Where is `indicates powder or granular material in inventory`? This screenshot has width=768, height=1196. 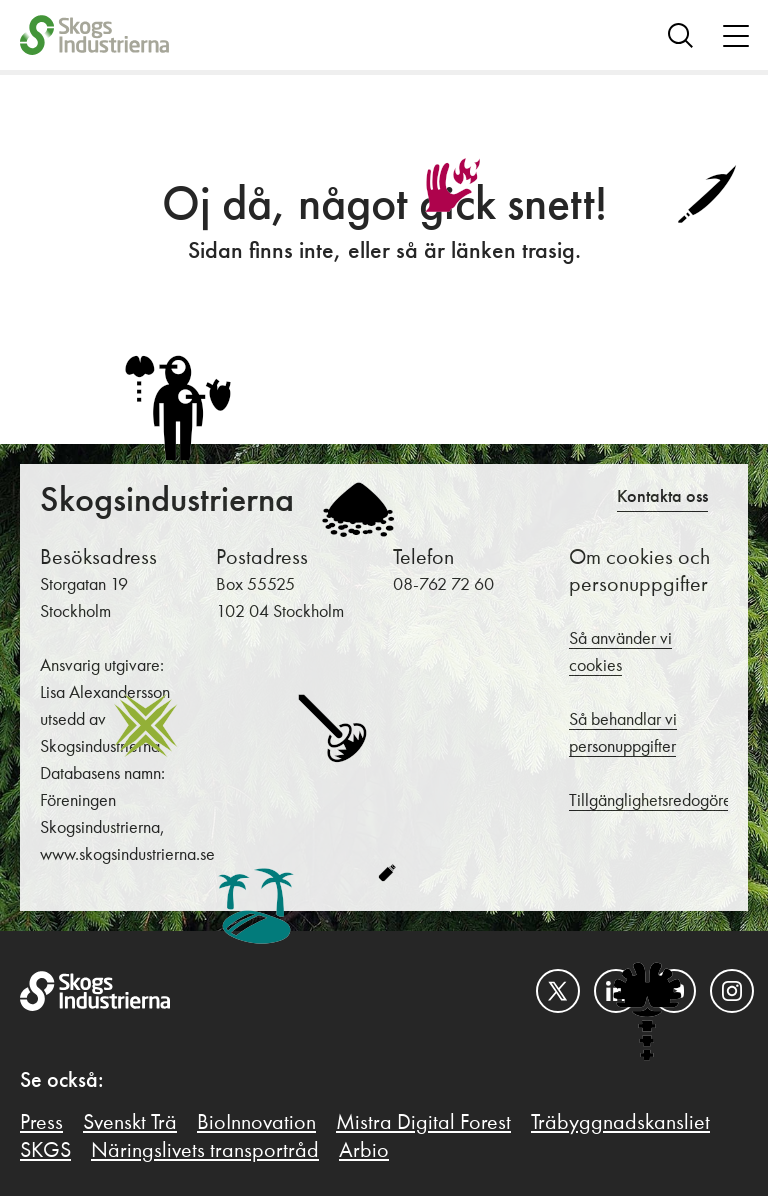
indicates powder or granular material in inventory is located at coordinates (358, 510).